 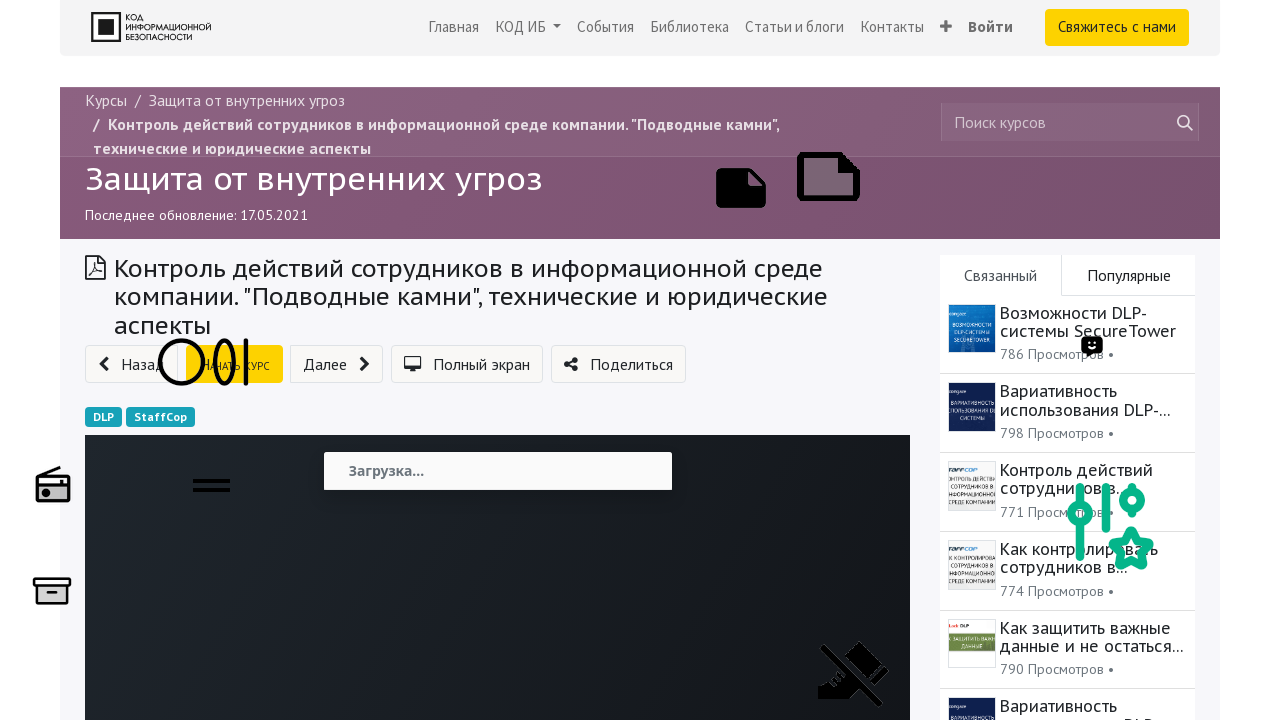 What do you see at coordinates (1106, 522) in the screenshot?
I see `adjust settings for starred items` at bounding box center [1106, 522].